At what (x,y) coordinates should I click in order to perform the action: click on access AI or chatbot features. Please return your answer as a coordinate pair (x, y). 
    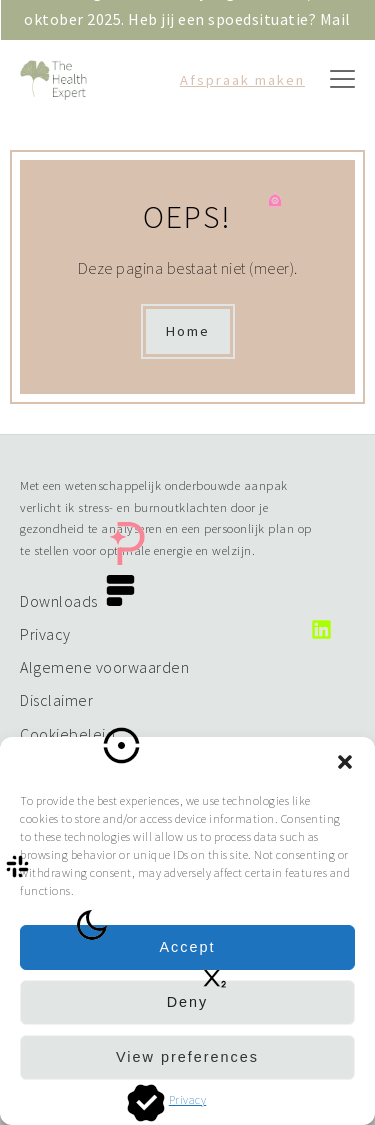
    Looking at the image, I should click on (275, 200).